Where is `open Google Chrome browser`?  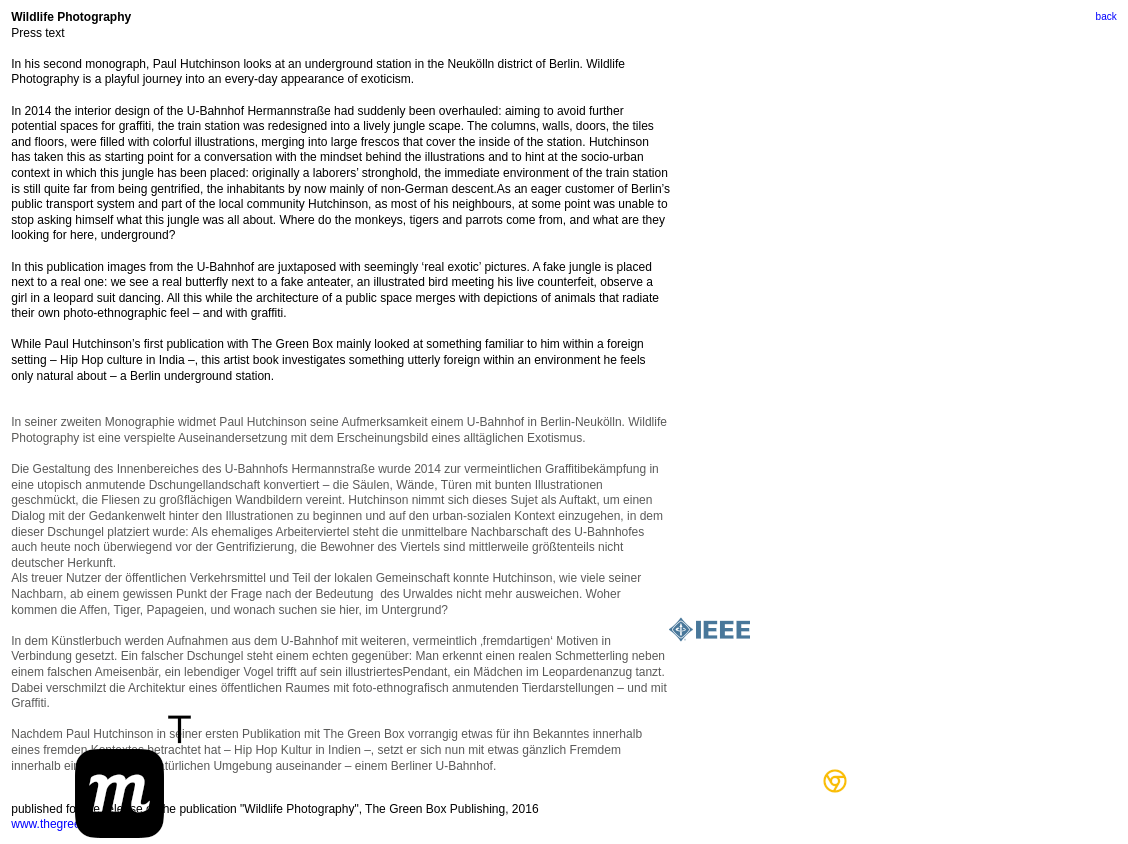
open Google Chrome browser is located at coordinates (835, 781).